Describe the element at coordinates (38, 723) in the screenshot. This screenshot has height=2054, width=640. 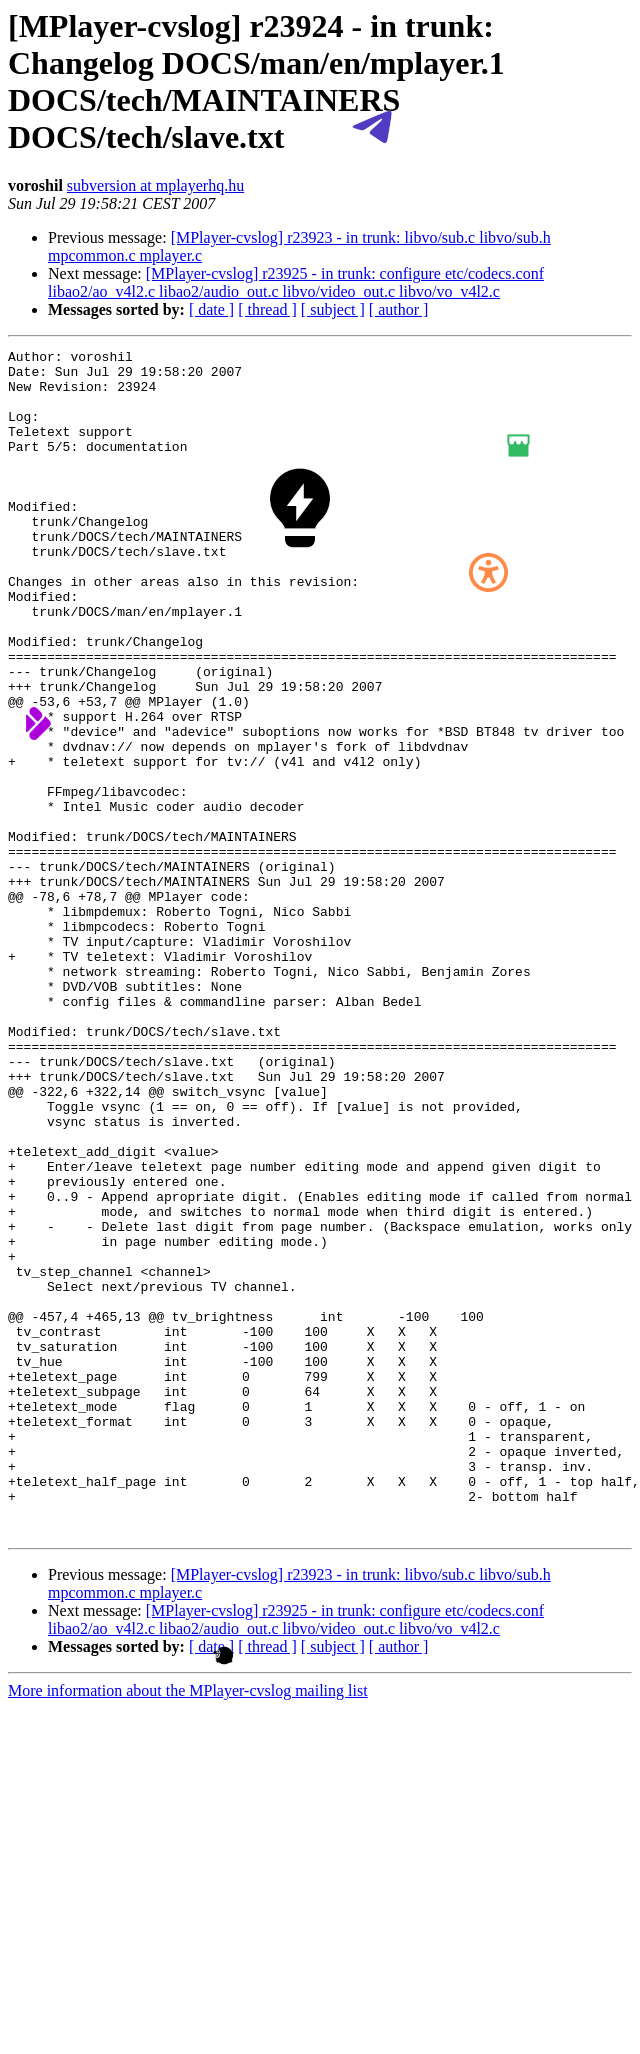
I see `apache doris database logo` at that location.